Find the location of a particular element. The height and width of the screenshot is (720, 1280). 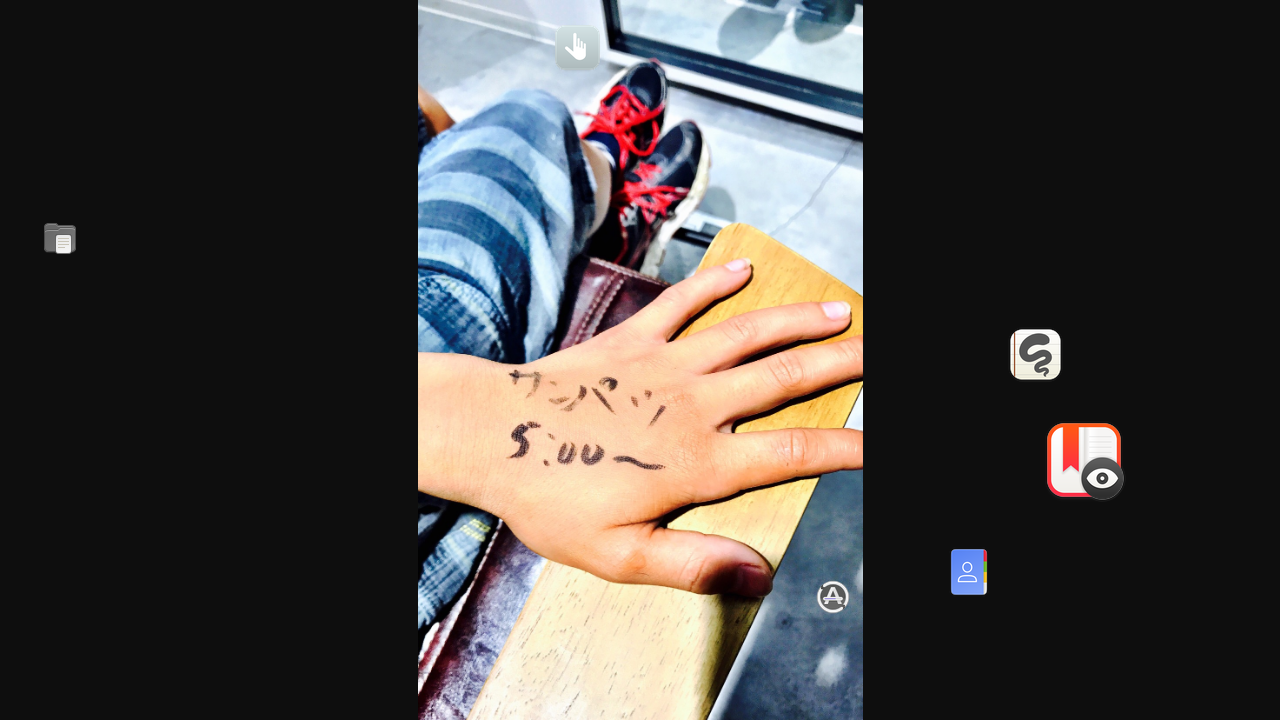

open rnote handwriting and note-taking app is located at coordinates (1035, 354).